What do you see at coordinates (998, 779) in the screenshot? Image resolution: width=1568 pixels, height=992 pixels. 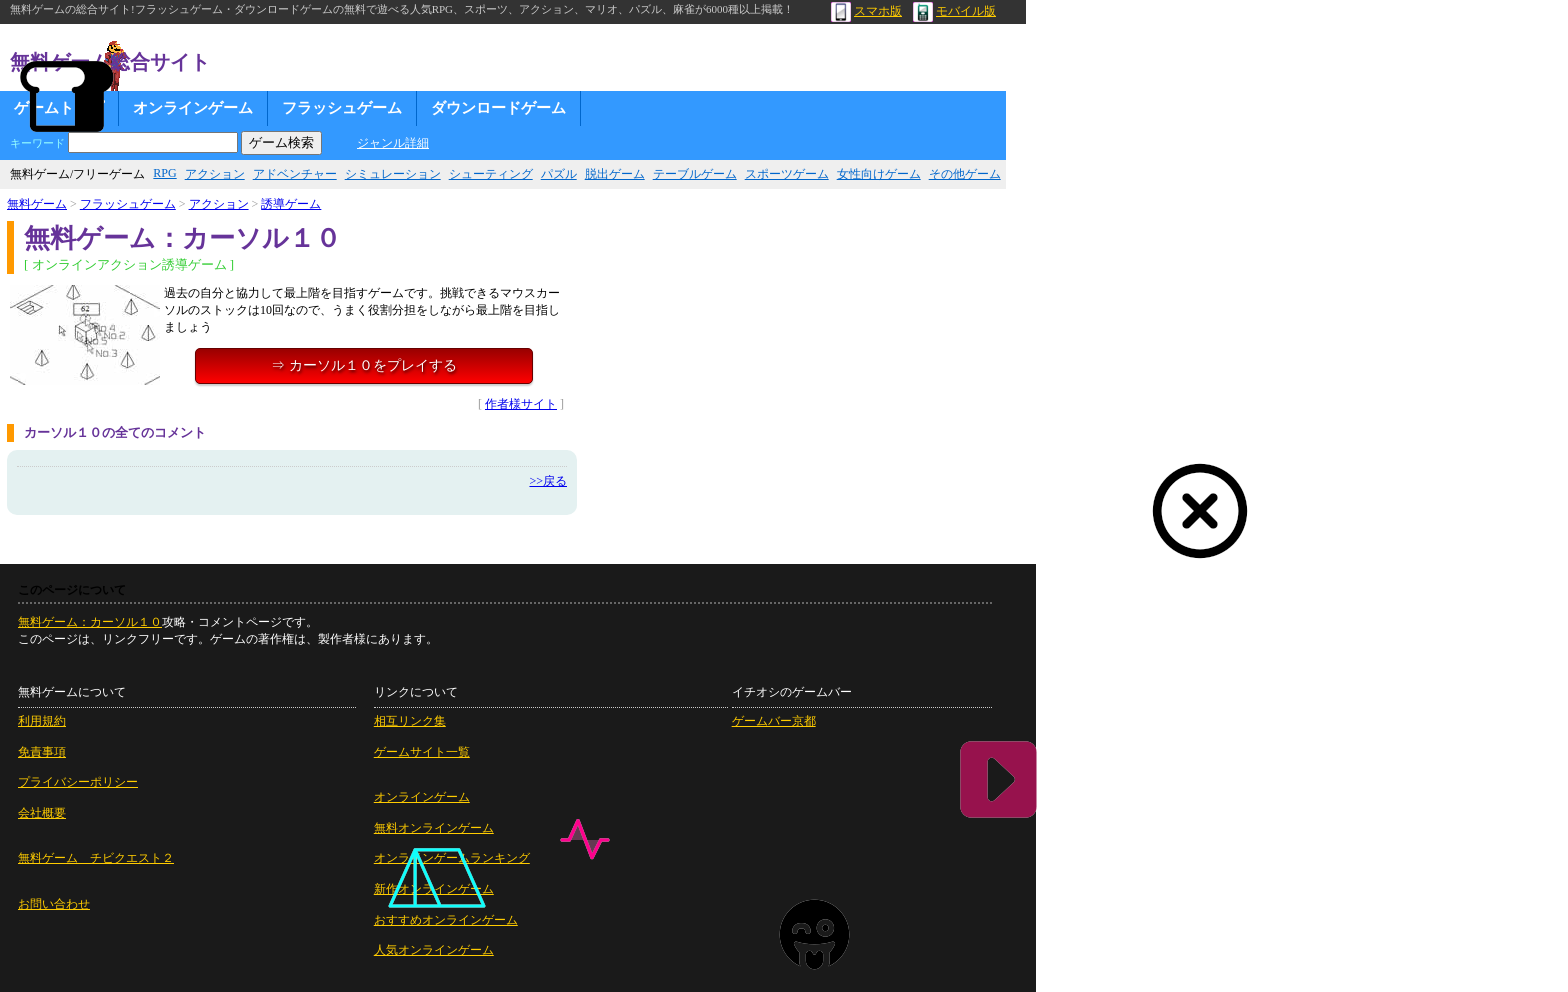 I see `play media or video content` at bounding box center [998, 779].